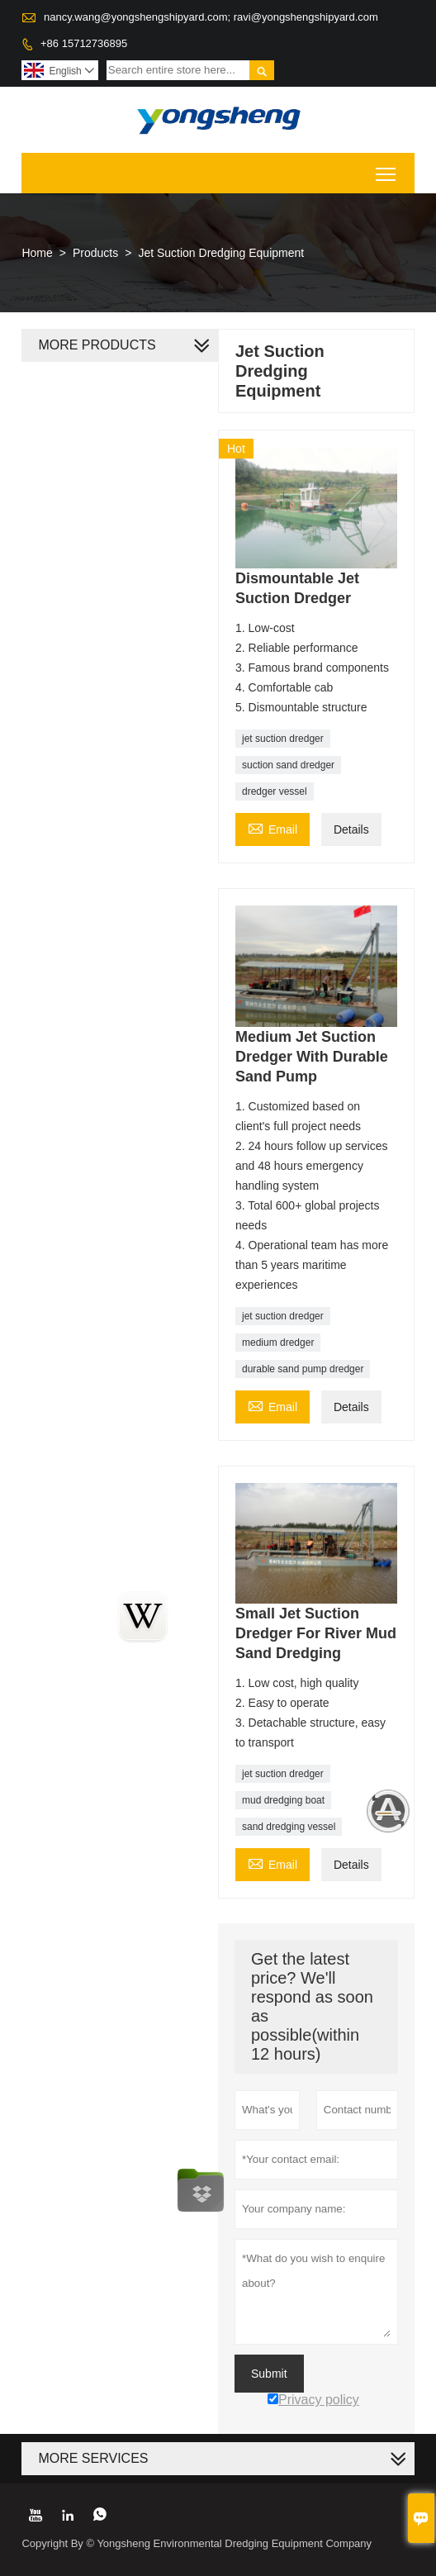 Image resolution: width=436 pixels, height=2576 pixels. I want to click on open wike wikipedia reader app, so click(143, 1616).